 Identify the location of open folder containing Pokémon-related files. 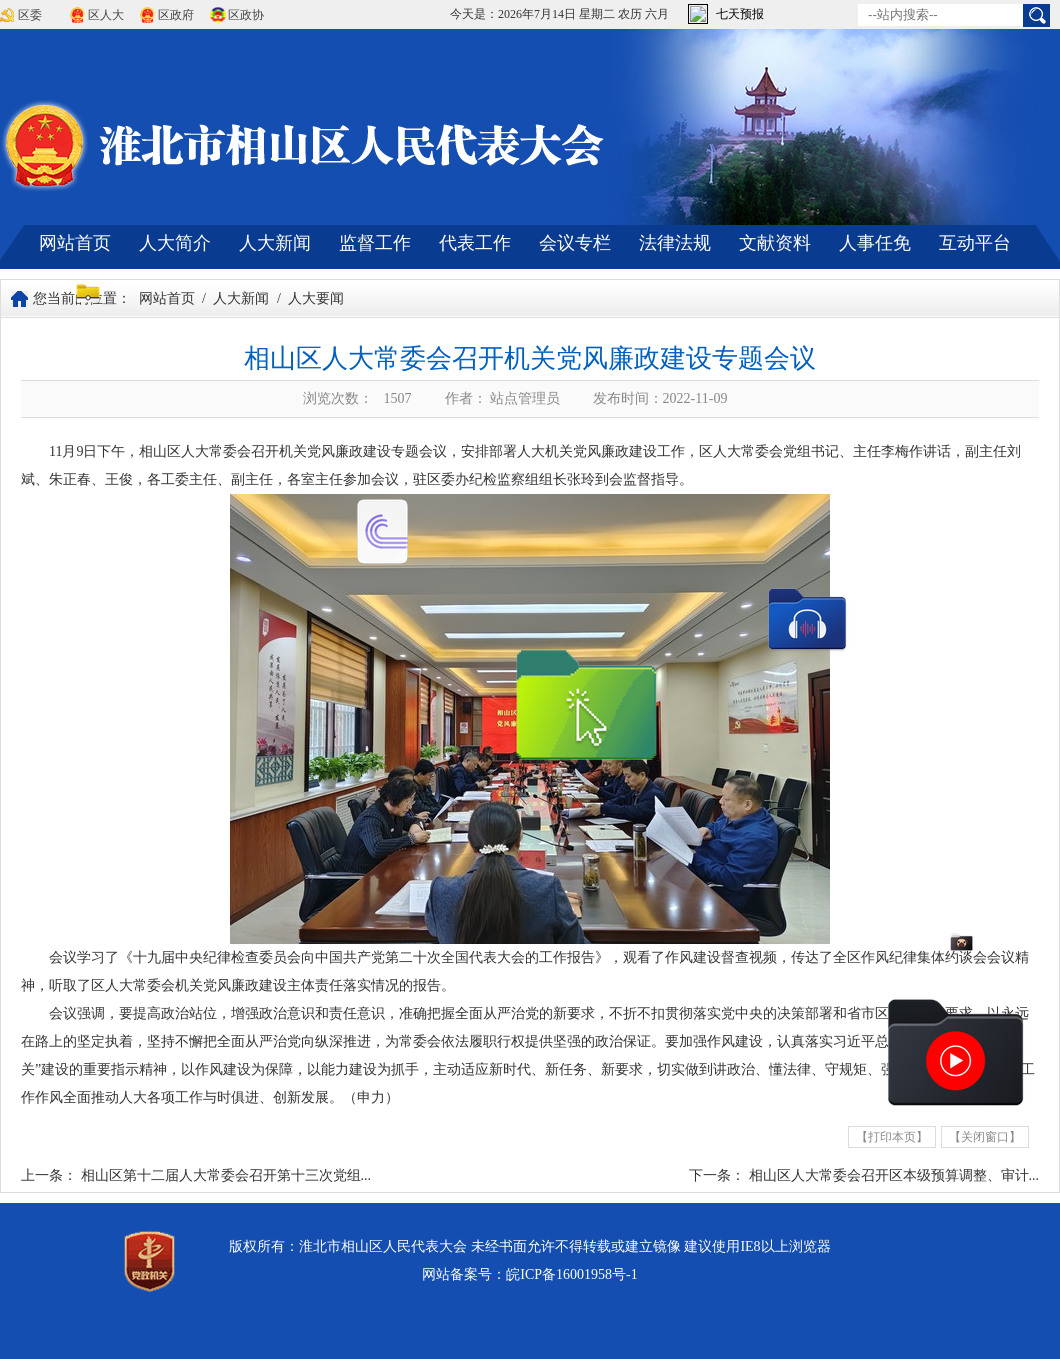
(88, 294).